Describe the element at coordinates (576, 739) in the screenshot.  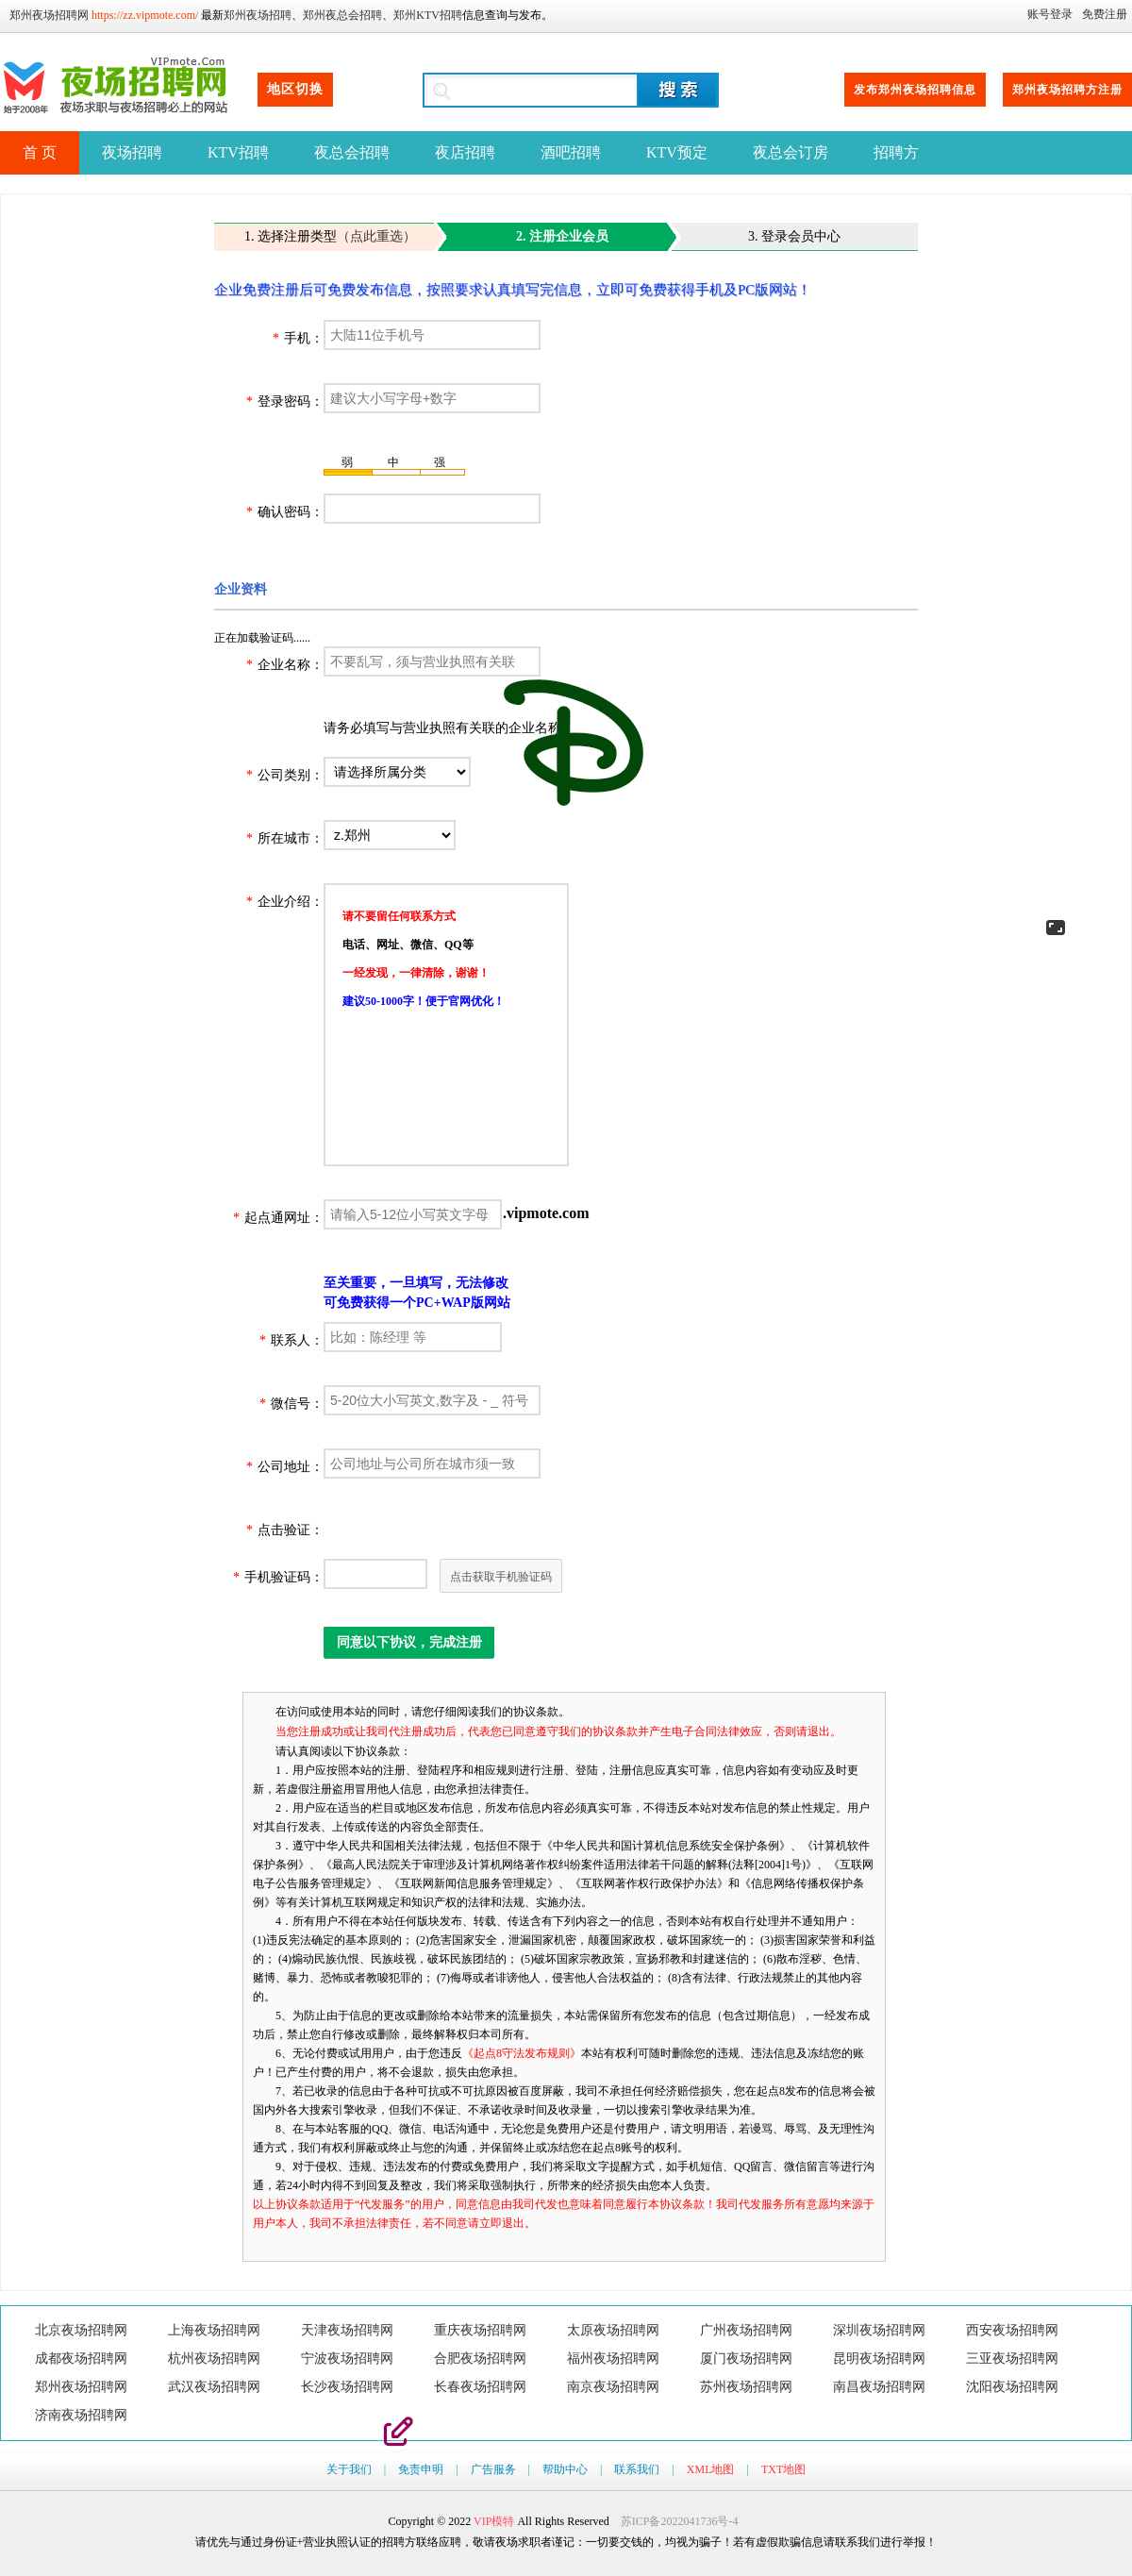
I see `access disney+ streaming service` at that location.